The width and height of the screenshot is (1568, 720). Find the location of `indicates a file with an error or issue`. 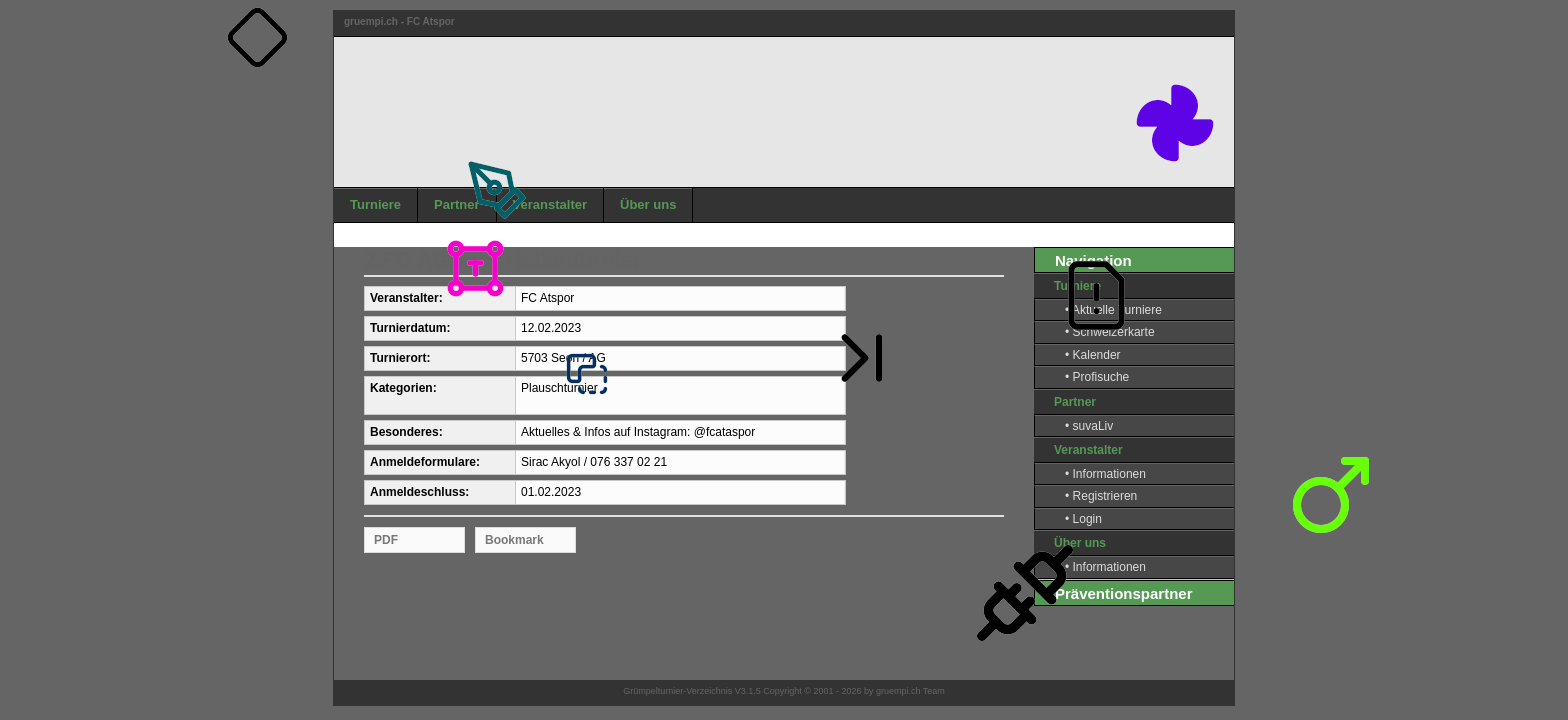

indicates a file with an error or issue is located at coordinates (1096, 295).